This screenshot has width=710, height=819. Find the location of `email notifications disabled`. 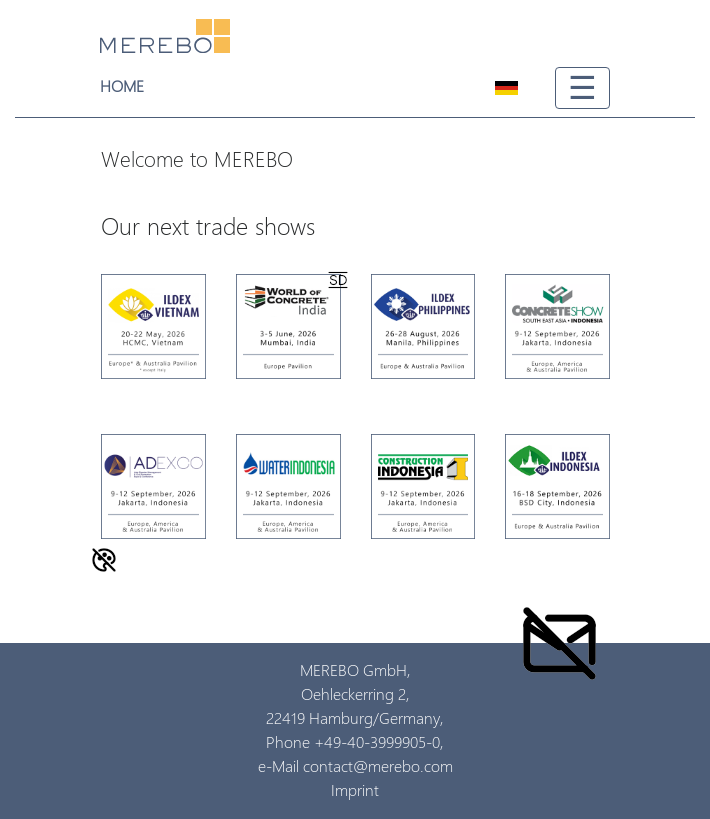

email notifications disabled is located at coordinates (559, 643).